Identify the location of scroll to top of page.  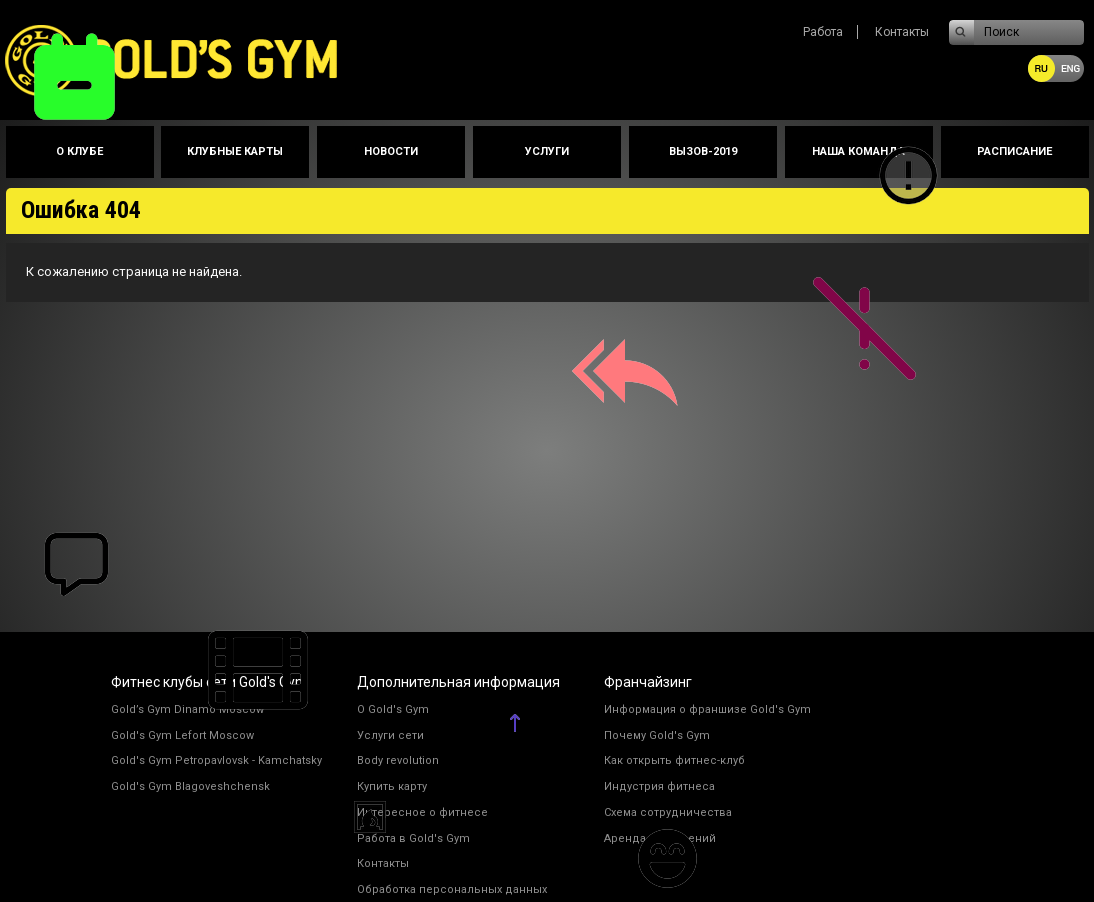
(515, 723).